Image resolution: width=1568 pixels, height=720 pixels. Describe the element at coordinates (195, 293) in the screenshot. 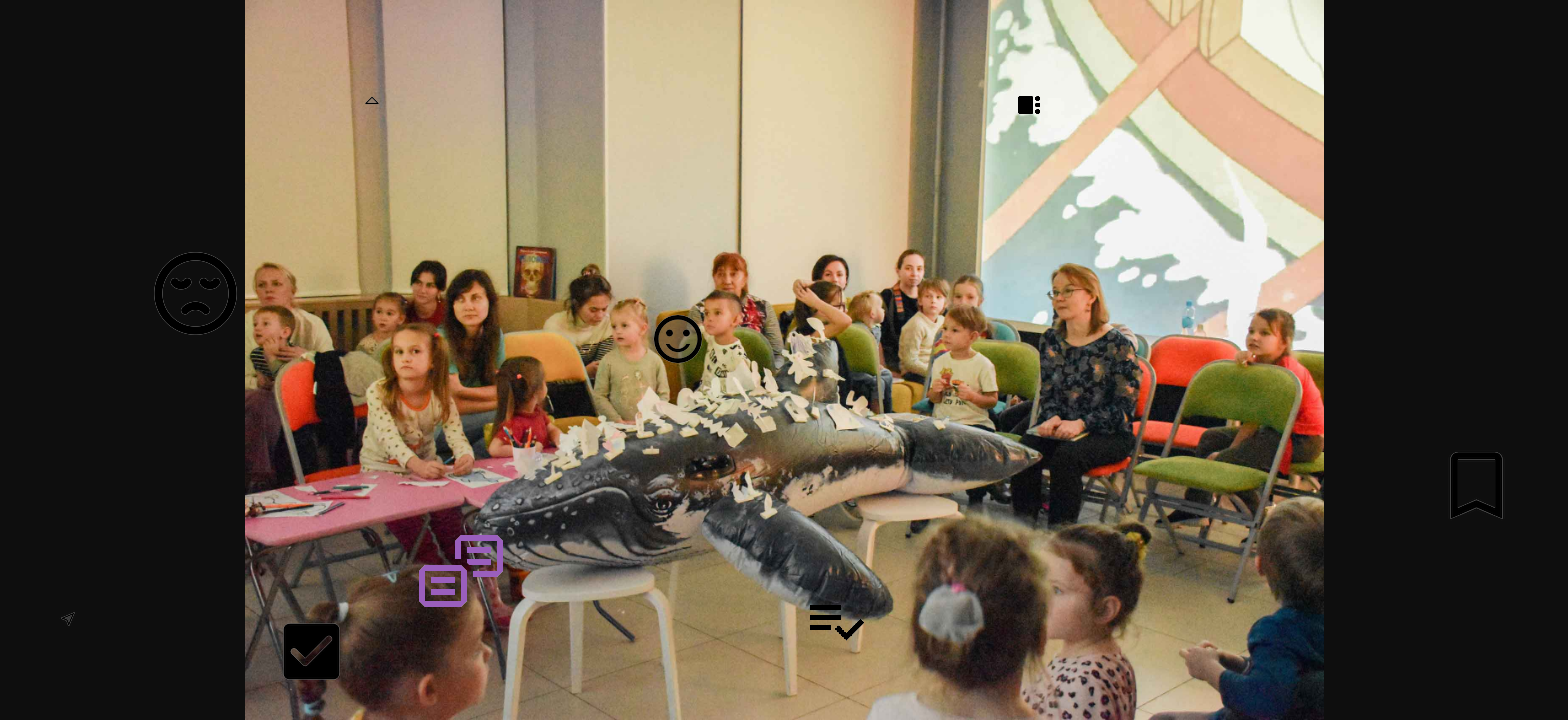

I see `indicate dissatisfaction or negative feedback` at that location.